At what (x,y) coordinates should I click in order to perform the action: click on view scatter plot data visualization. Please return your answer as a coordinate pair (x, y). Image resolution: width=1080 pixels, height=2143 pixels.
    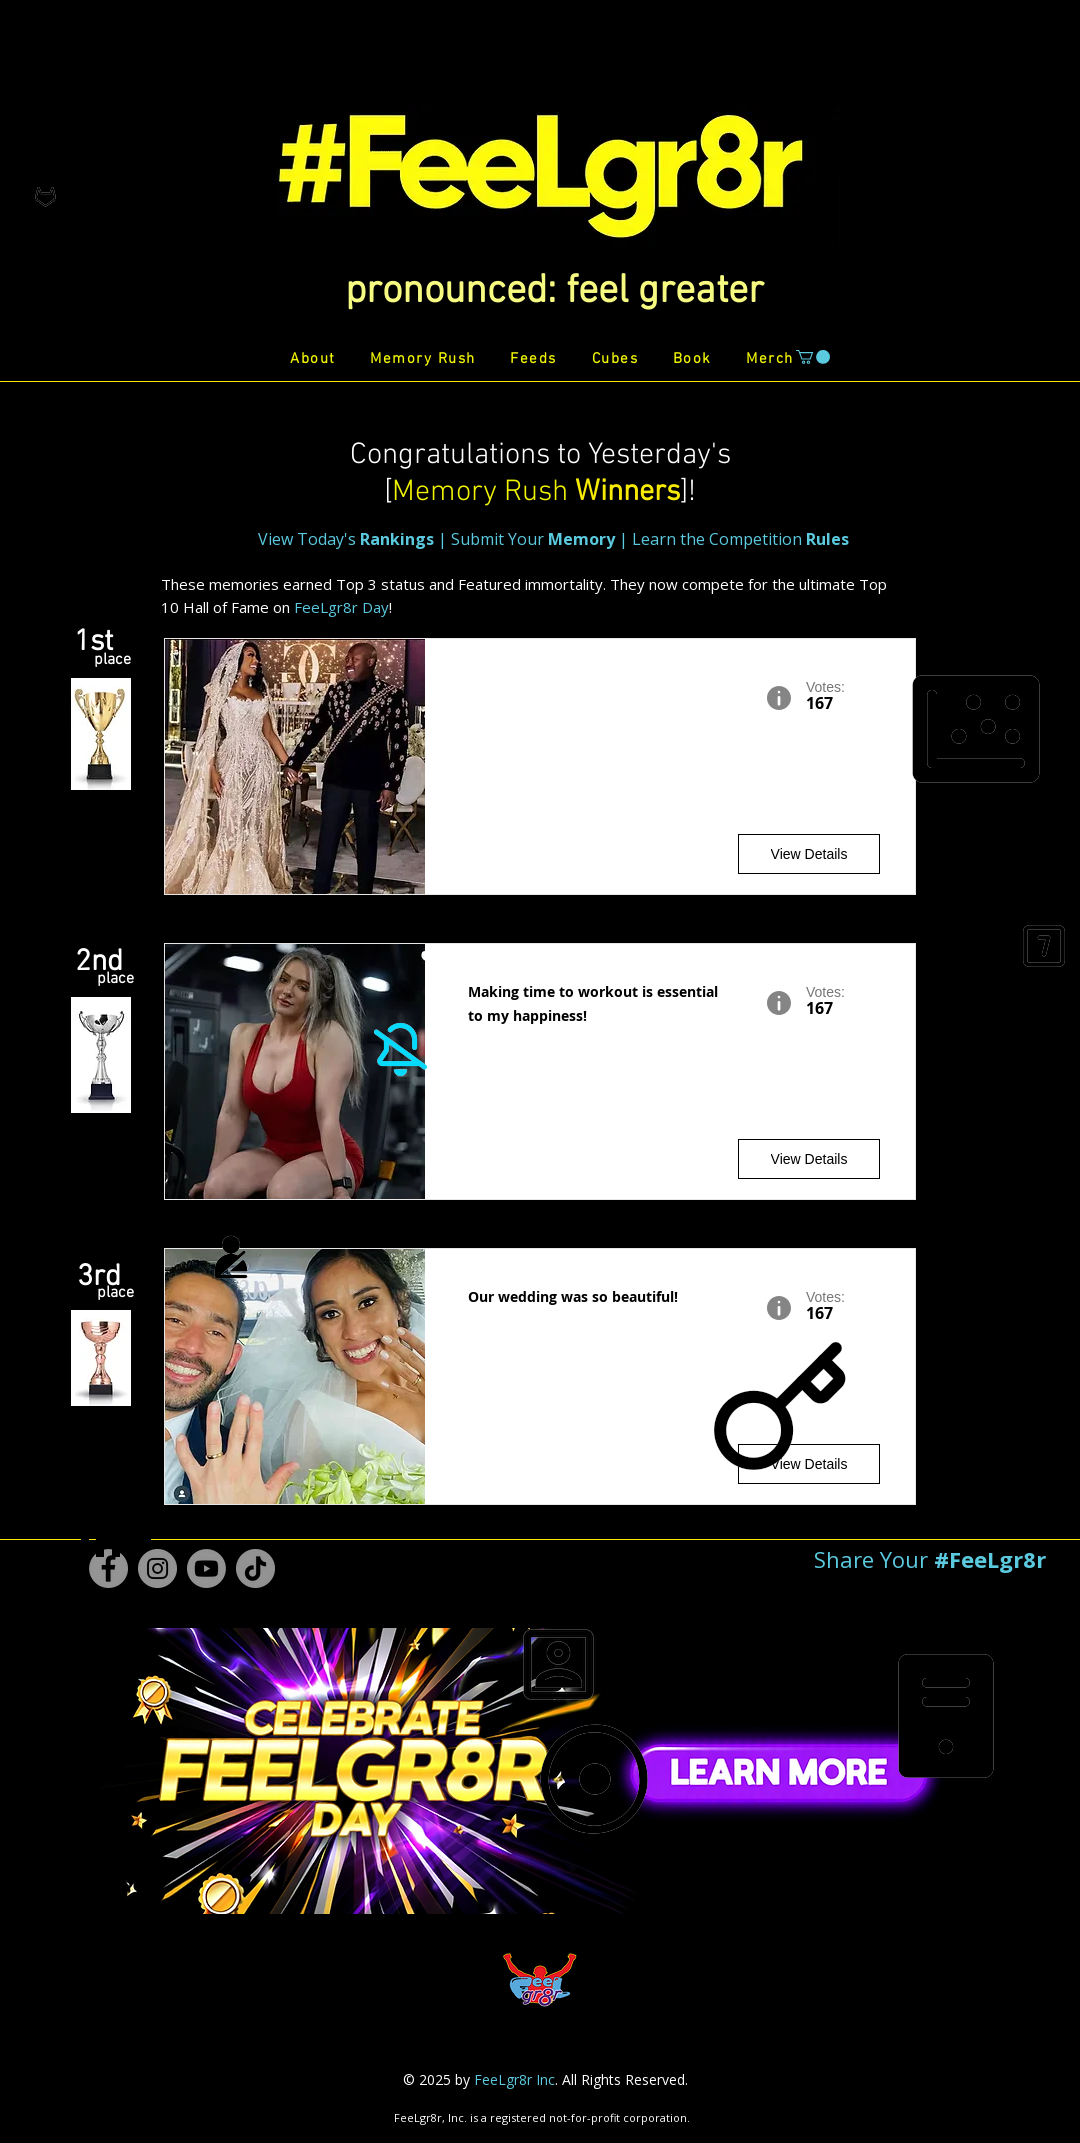
    Looking at the image, I should click on (976, 729).